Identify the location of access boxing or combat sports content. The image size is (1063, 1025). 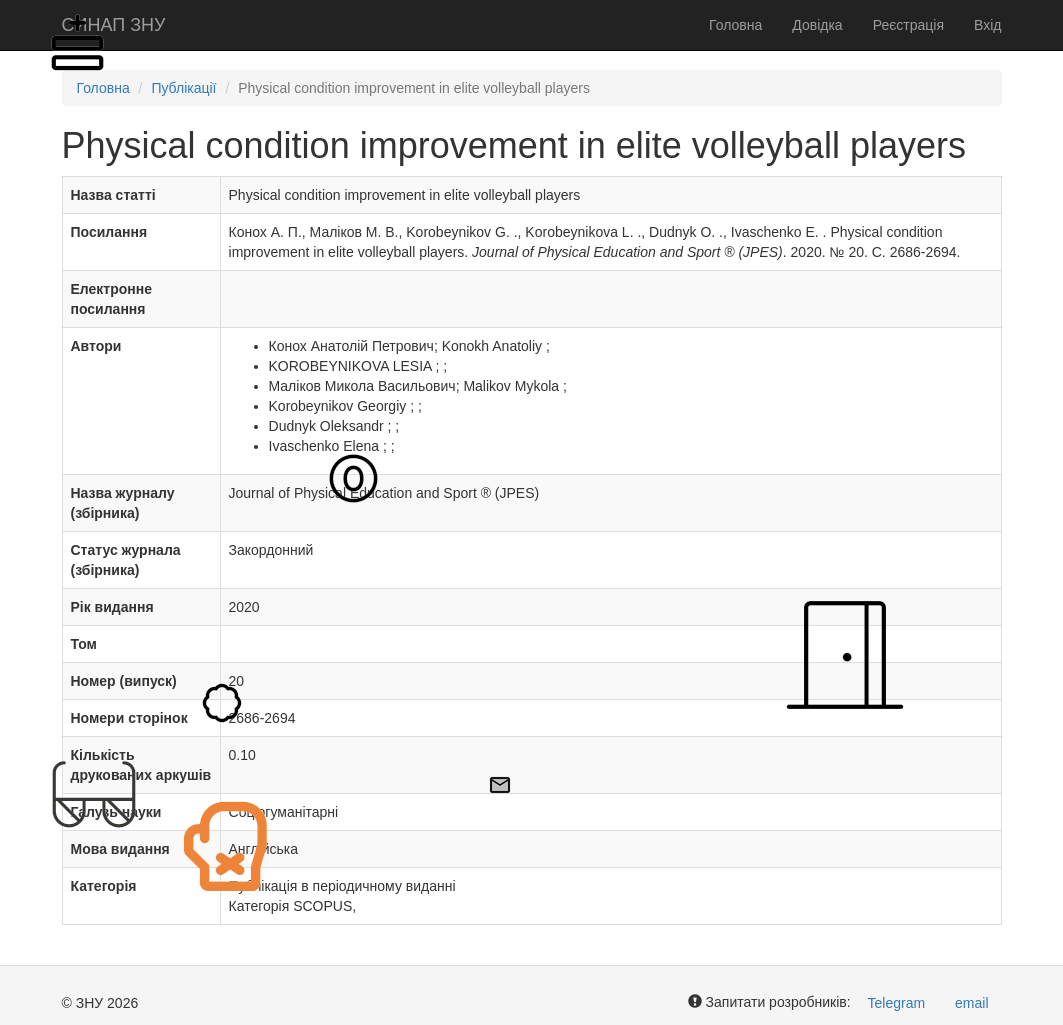
(227, 848).